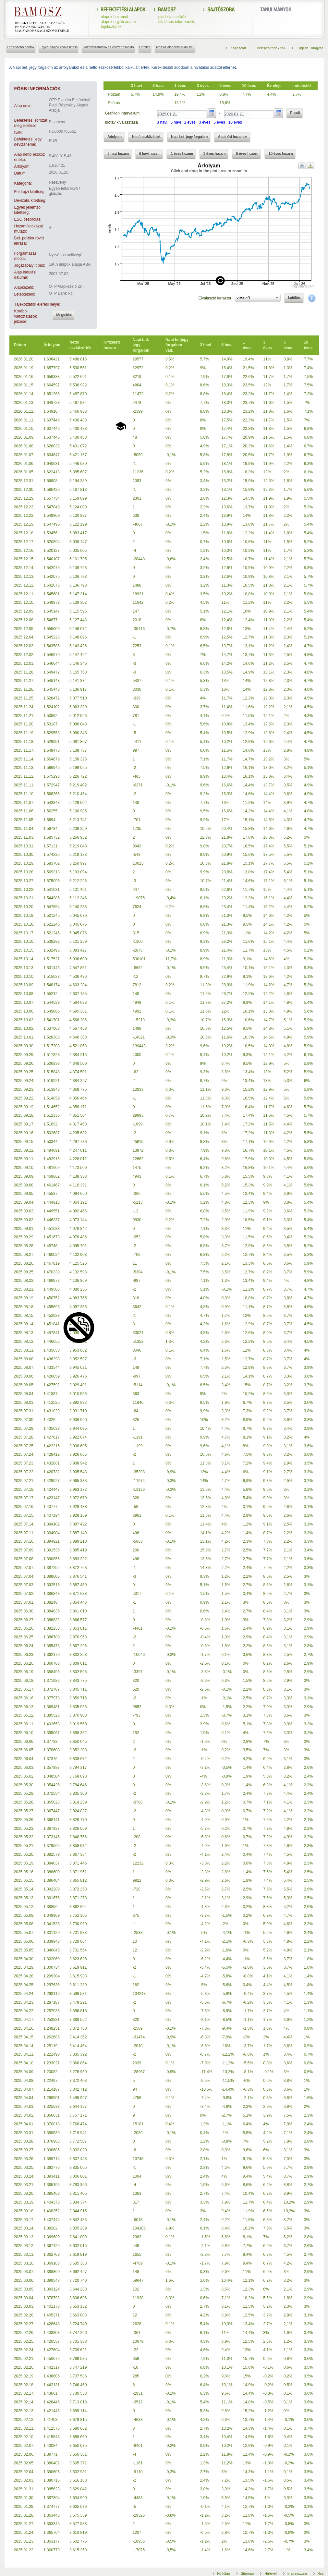 Image resolution: width=328 pixels, height=2576 pixels. What do you see at coordinates (120, 426) in the screenshot?
I see `access education or school-related features` at bounding box center [120, 426].